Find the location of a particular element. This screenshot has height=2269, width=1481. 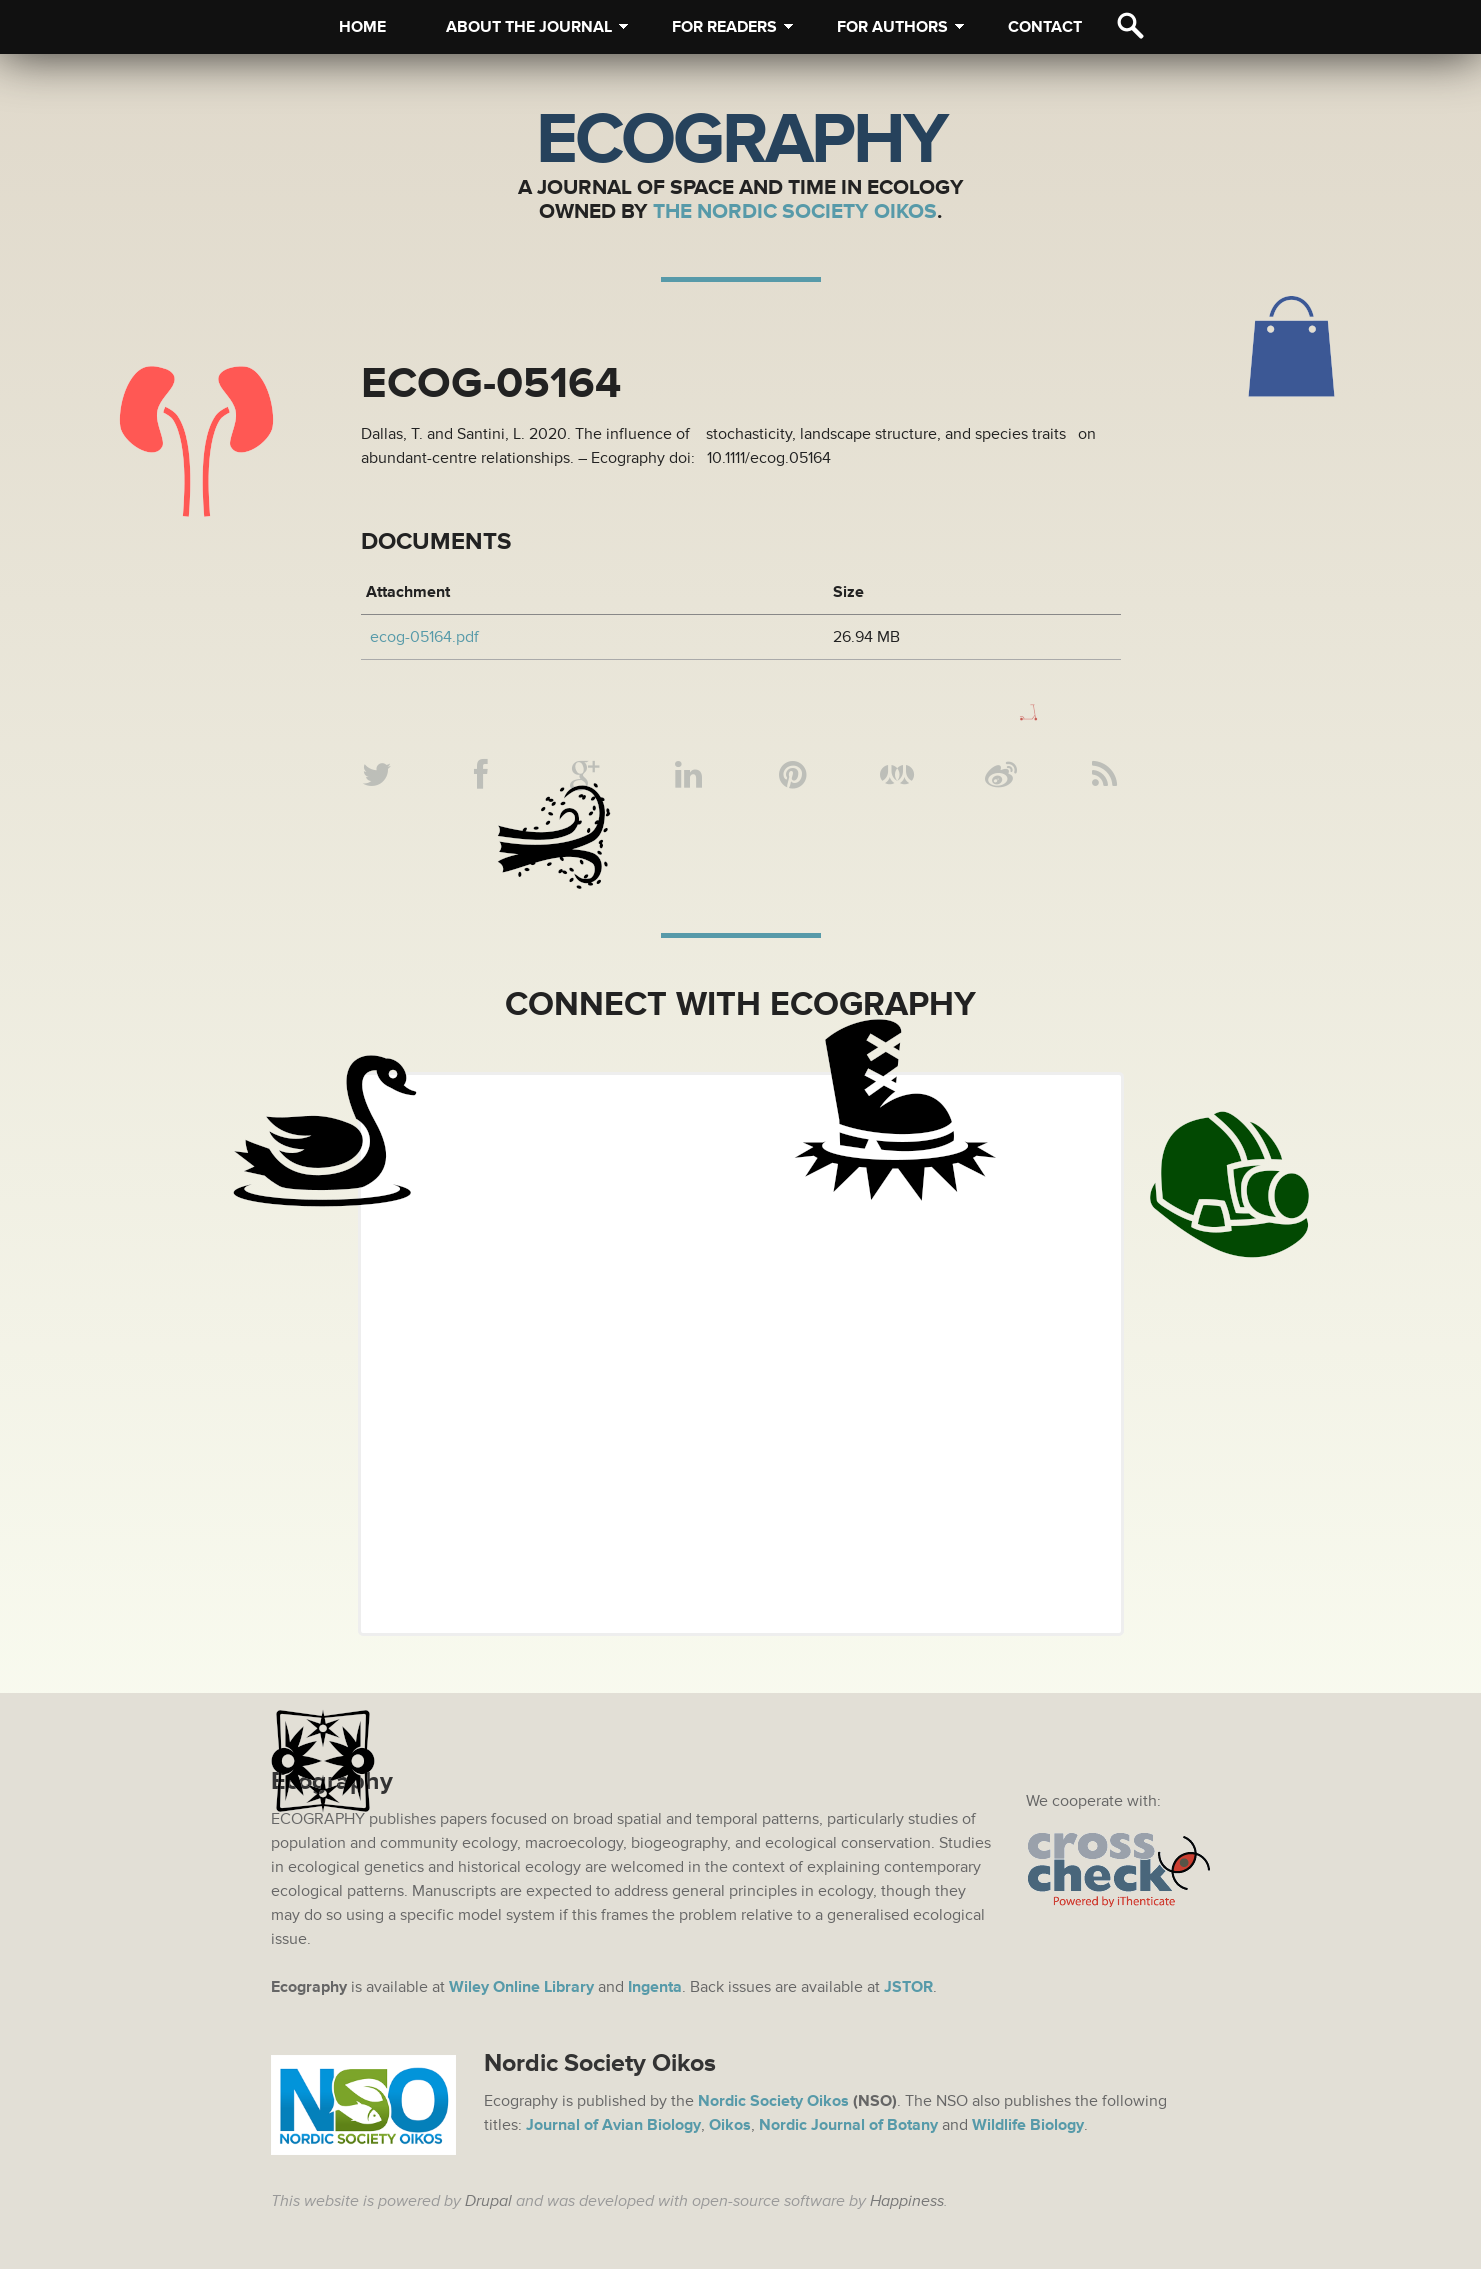

view kidney health information is located at coordinates (196, 441).